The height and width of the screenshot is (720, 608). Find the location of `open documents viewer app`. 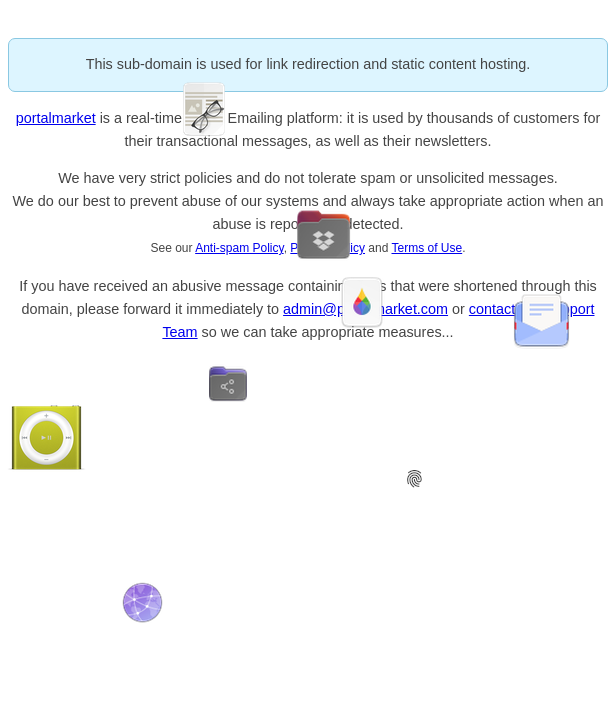

open documents viewer app is located at coordinates (204, 109).